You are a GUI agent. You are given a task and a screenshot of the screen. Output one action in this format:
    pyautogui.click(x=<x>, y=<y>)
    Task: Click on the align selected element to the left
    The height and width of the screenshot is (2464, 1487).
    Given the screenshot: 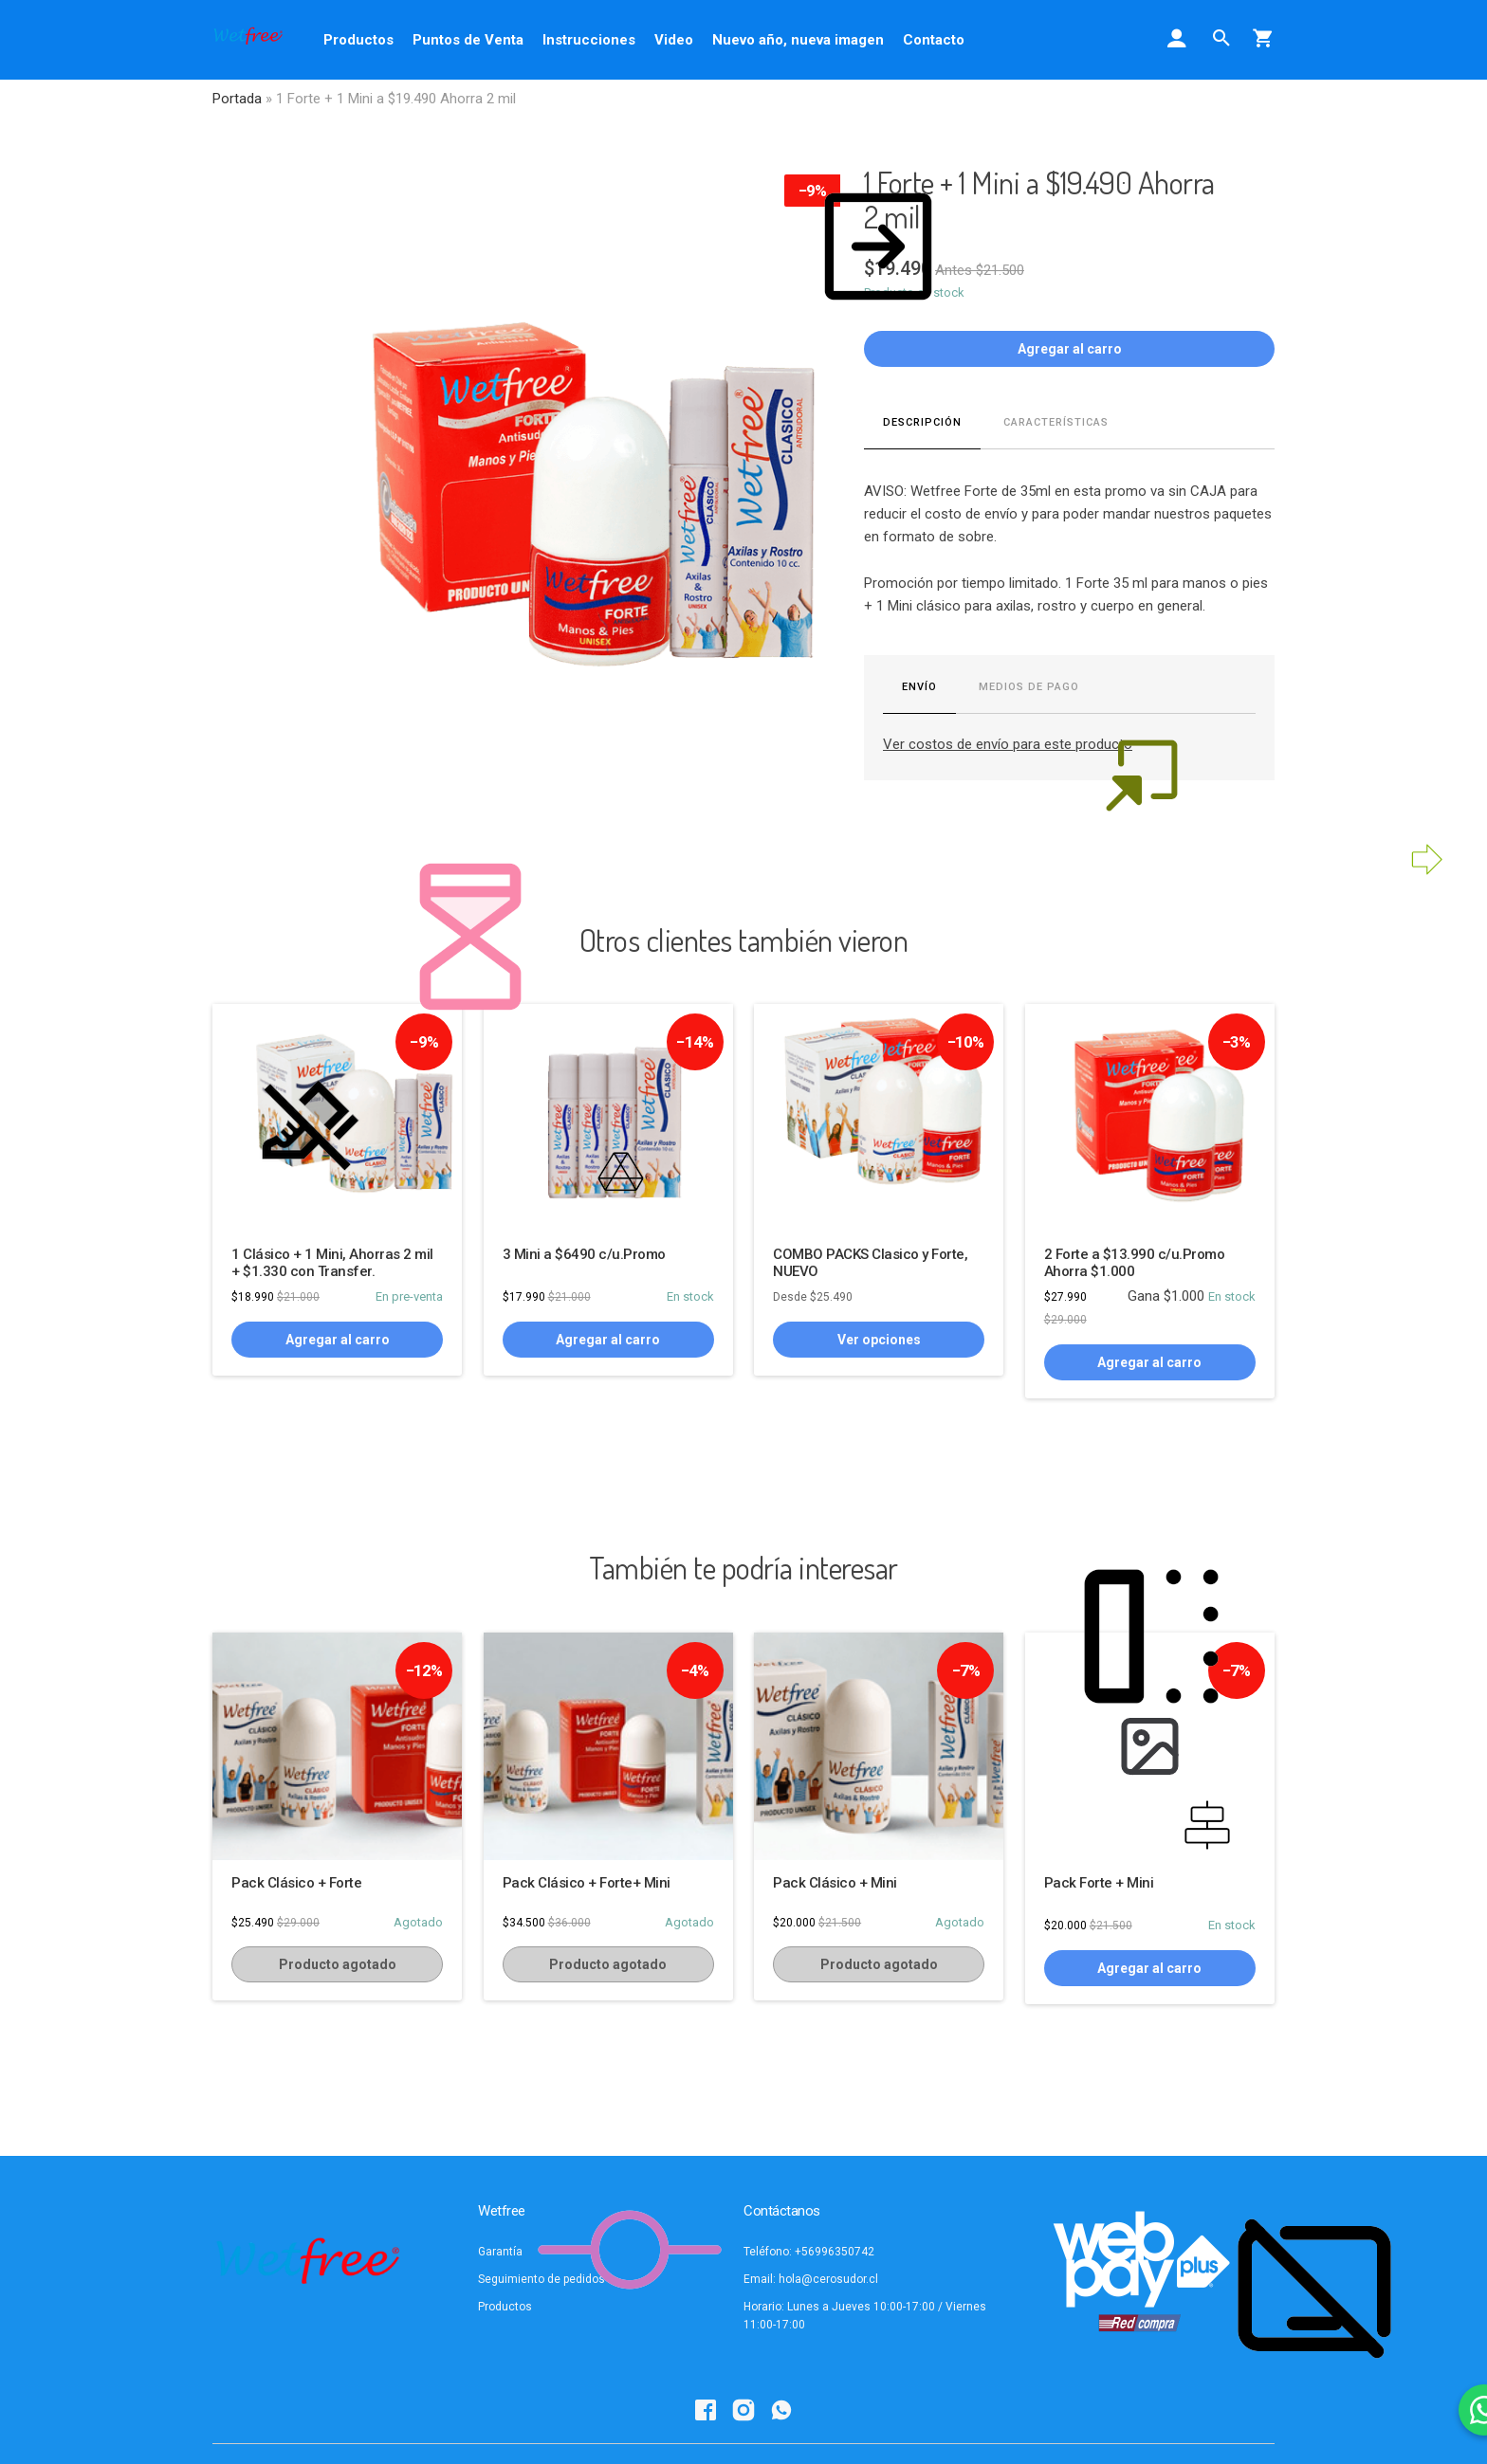 What is the action you would take?
    pyautogui.click(x=1151, y=1636)
    